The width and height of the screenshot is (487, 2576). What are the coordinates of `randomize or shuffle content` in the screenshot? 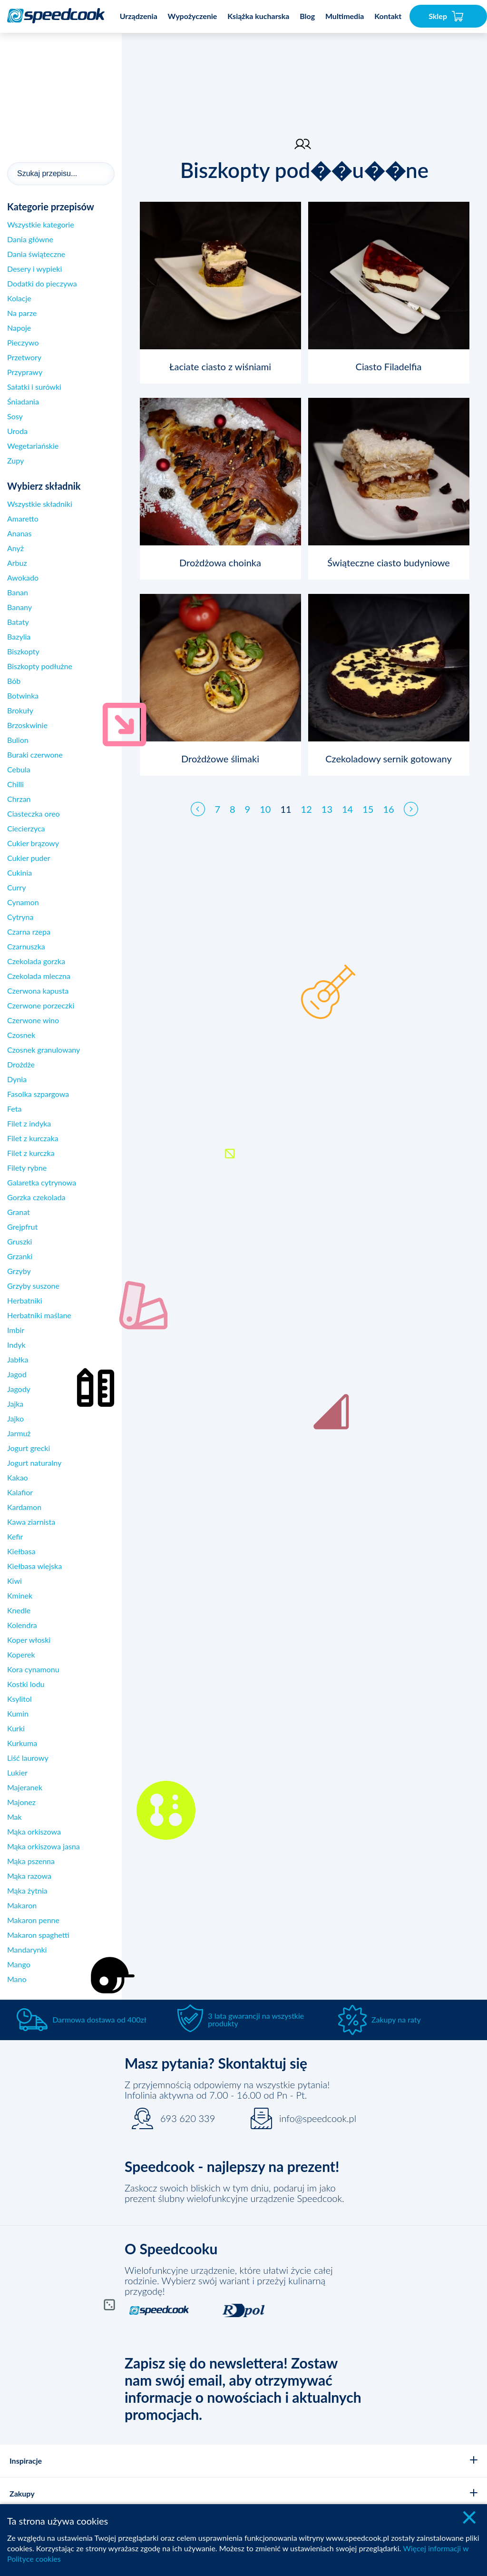 It's located at (109, 2305).